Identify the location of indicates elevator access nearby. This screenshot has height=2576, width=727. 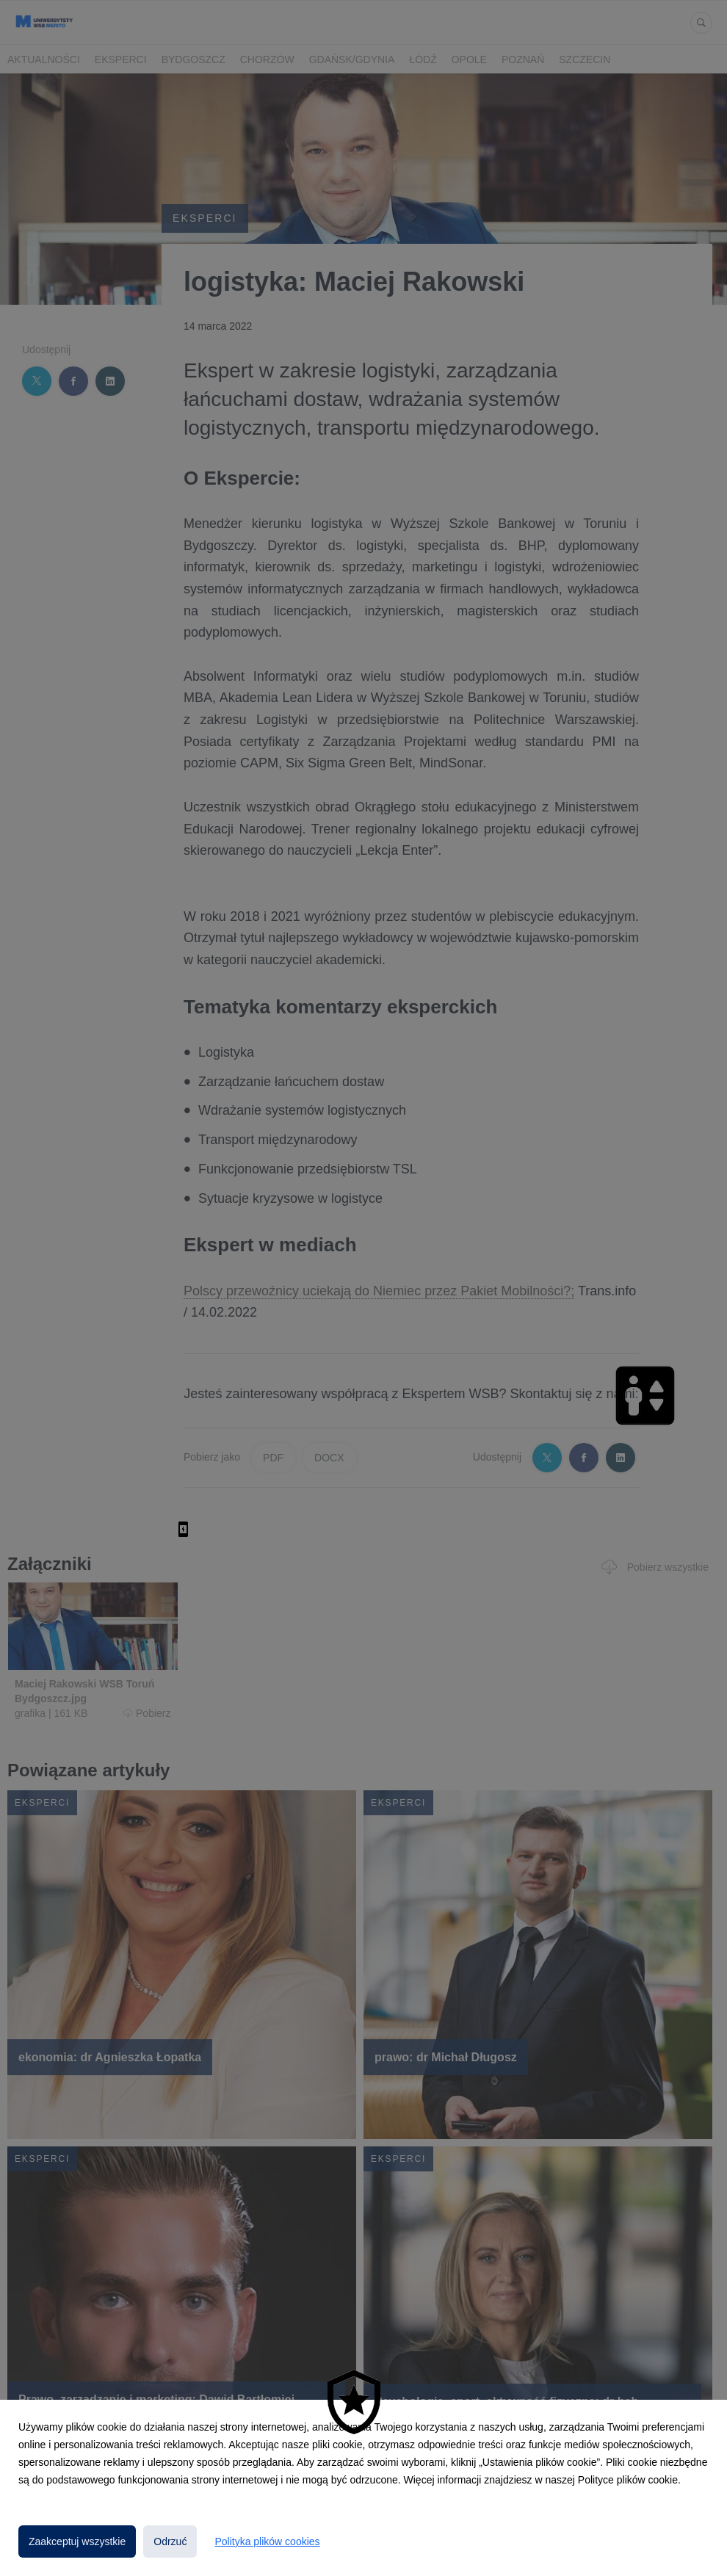
(645, 1395).